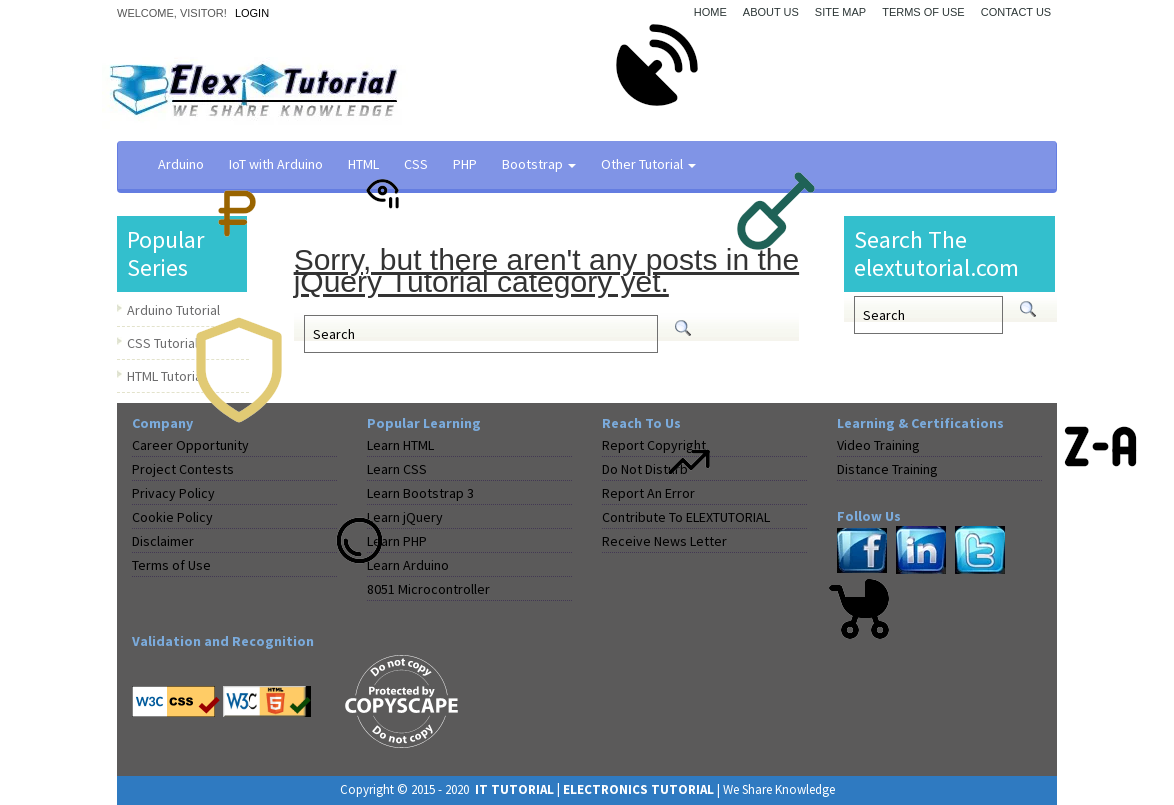  I want to click on access baby or parenting-related features, so click(862, 609).